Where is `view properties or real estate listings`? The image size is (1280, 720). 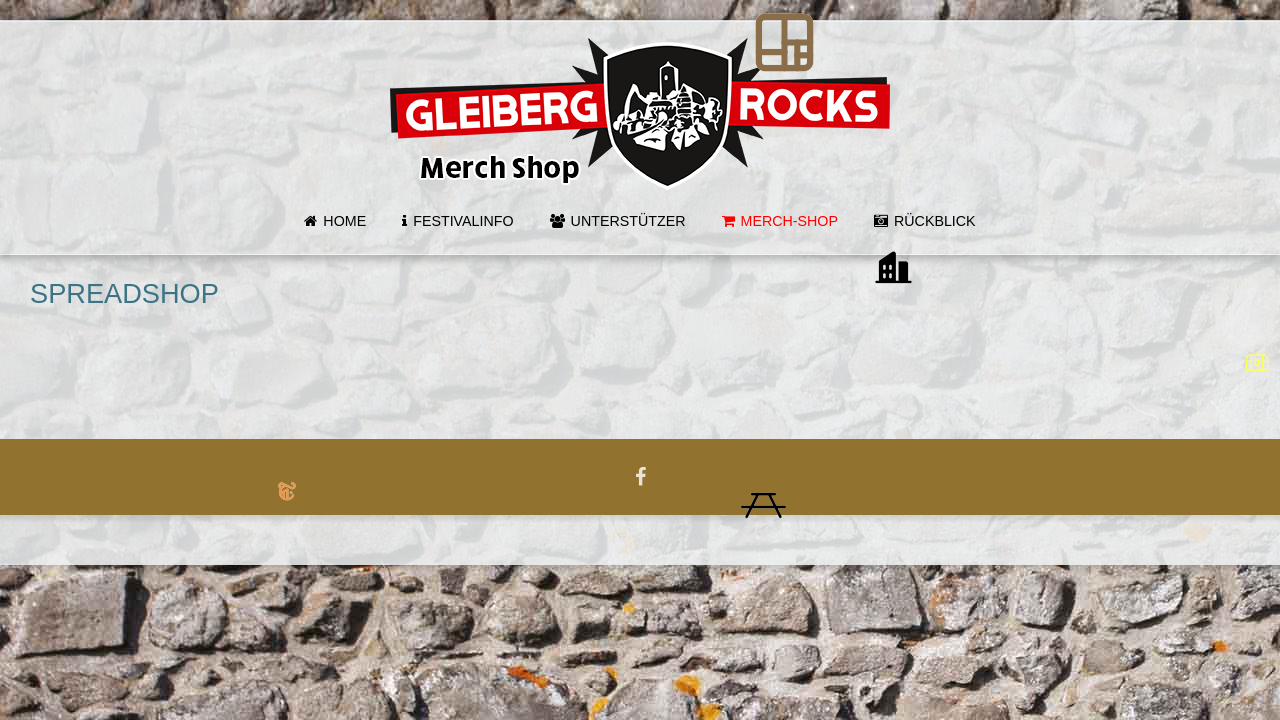 view properties or real estate listings is located at coordinates (893, 268).